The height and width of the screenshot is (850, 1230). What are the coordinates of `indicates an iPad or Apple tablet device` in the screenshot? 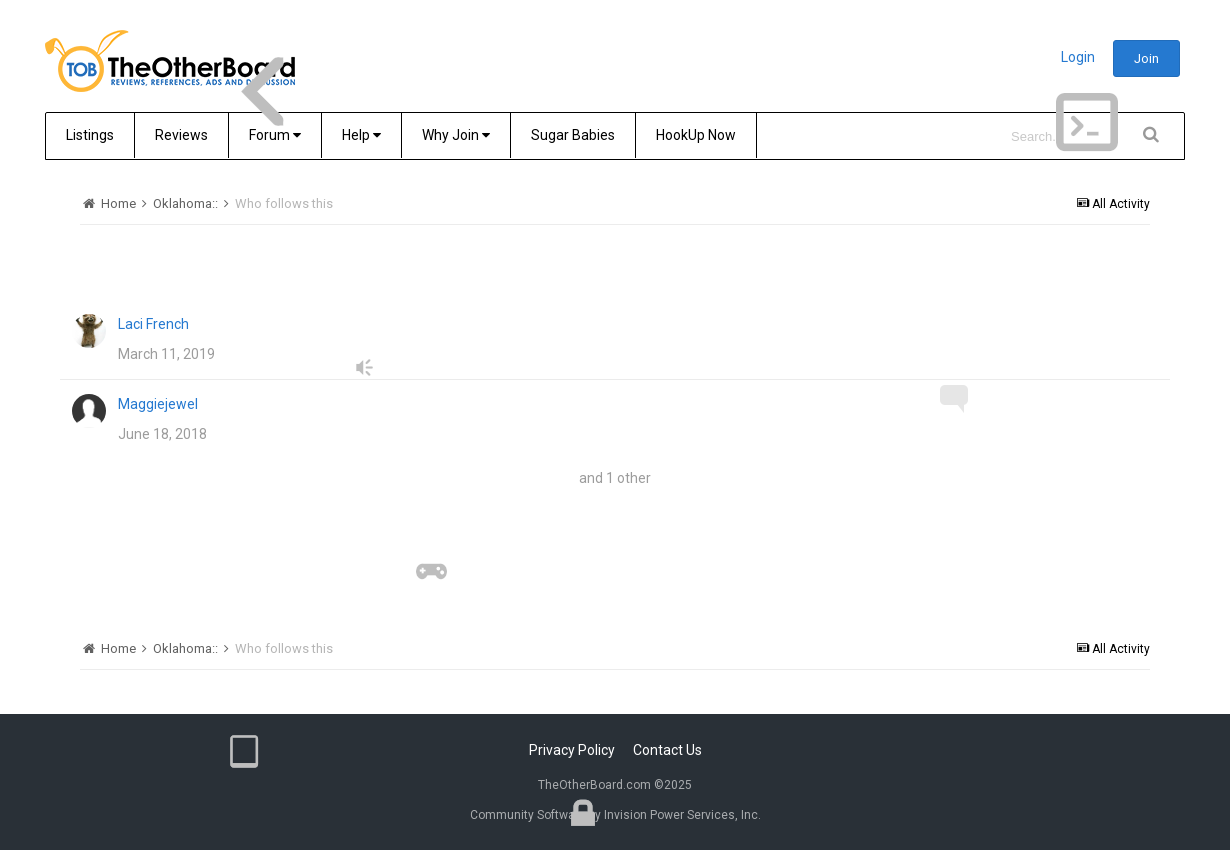 It's located at (246, 751).